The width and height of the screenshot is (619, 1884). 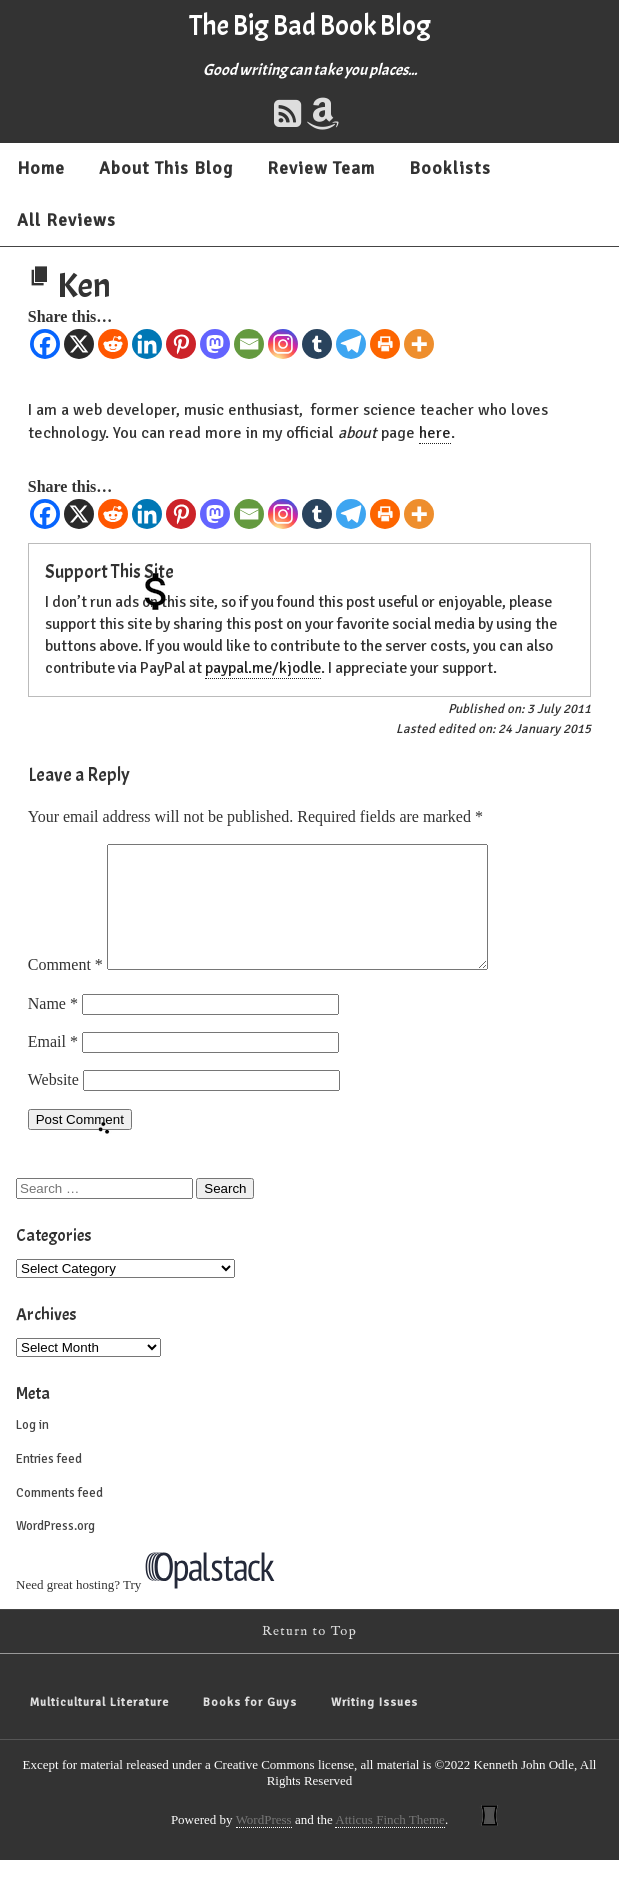 What do you see at coordinates (104, 1128) in the screenshot?
I see `view data as a scatter plot chart` at bounding box center [104, 1128].